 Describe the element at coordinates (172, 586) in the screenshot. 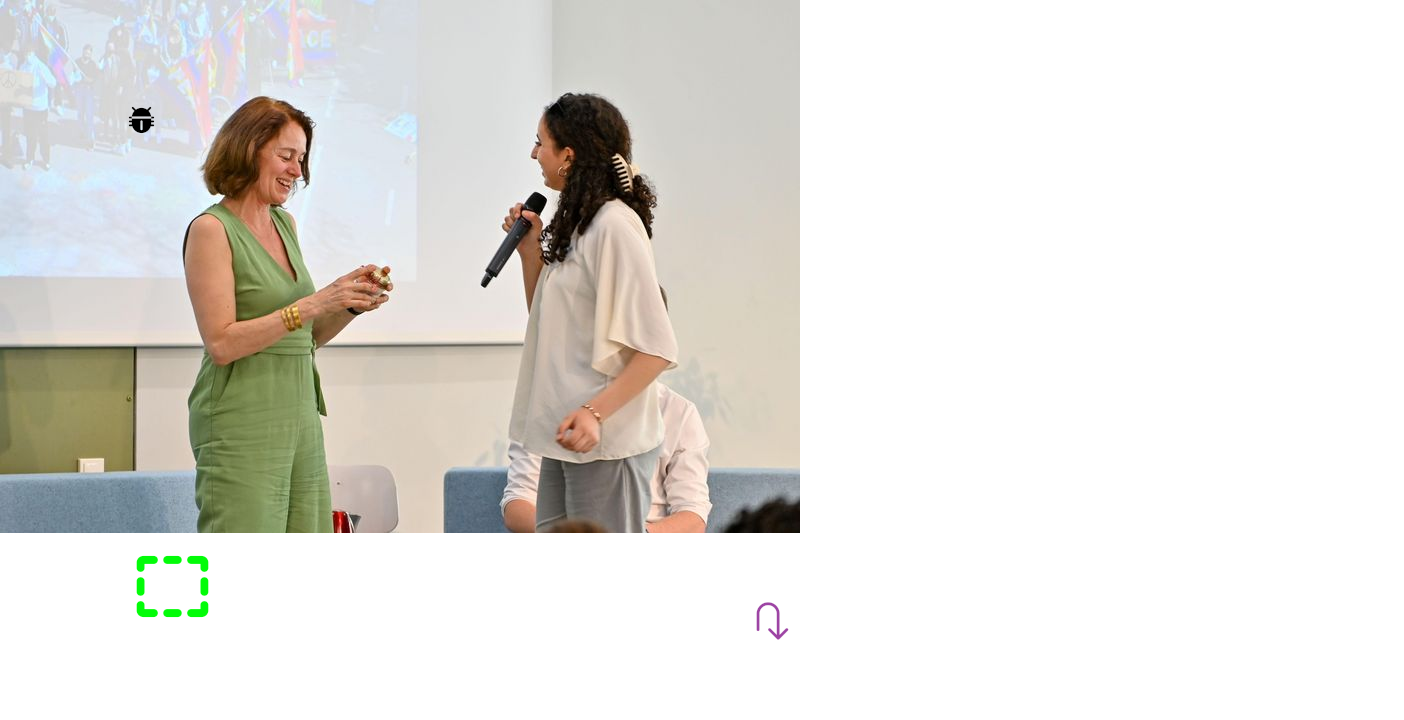

I see `select or define a region` at that location.